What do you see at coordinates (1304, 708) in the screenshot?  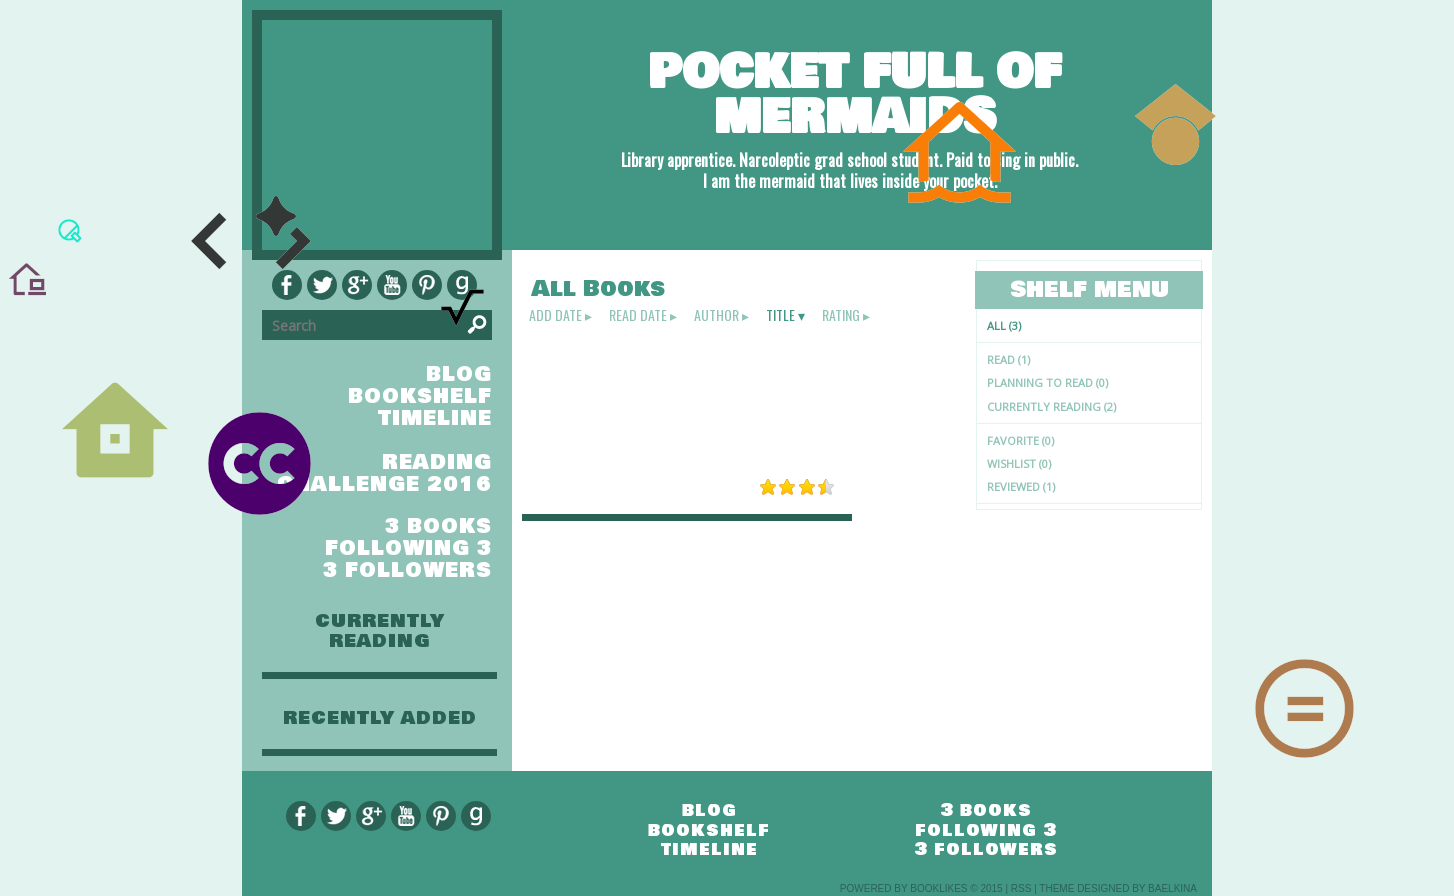 I see `indicates creative commons no derivatives license` at bounding box center [1304, 708].